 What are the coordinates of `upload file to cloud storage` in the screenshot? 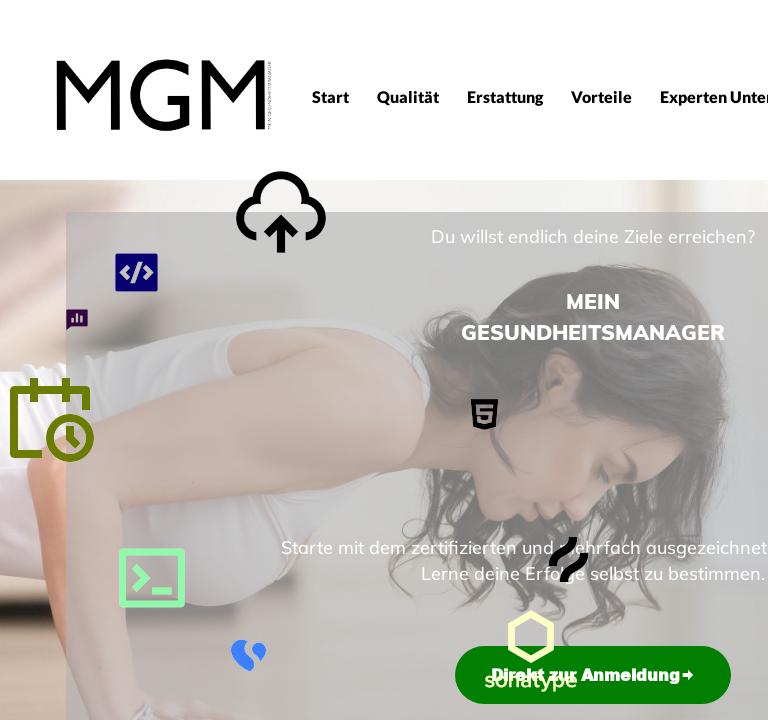 It's located at (281, 212).